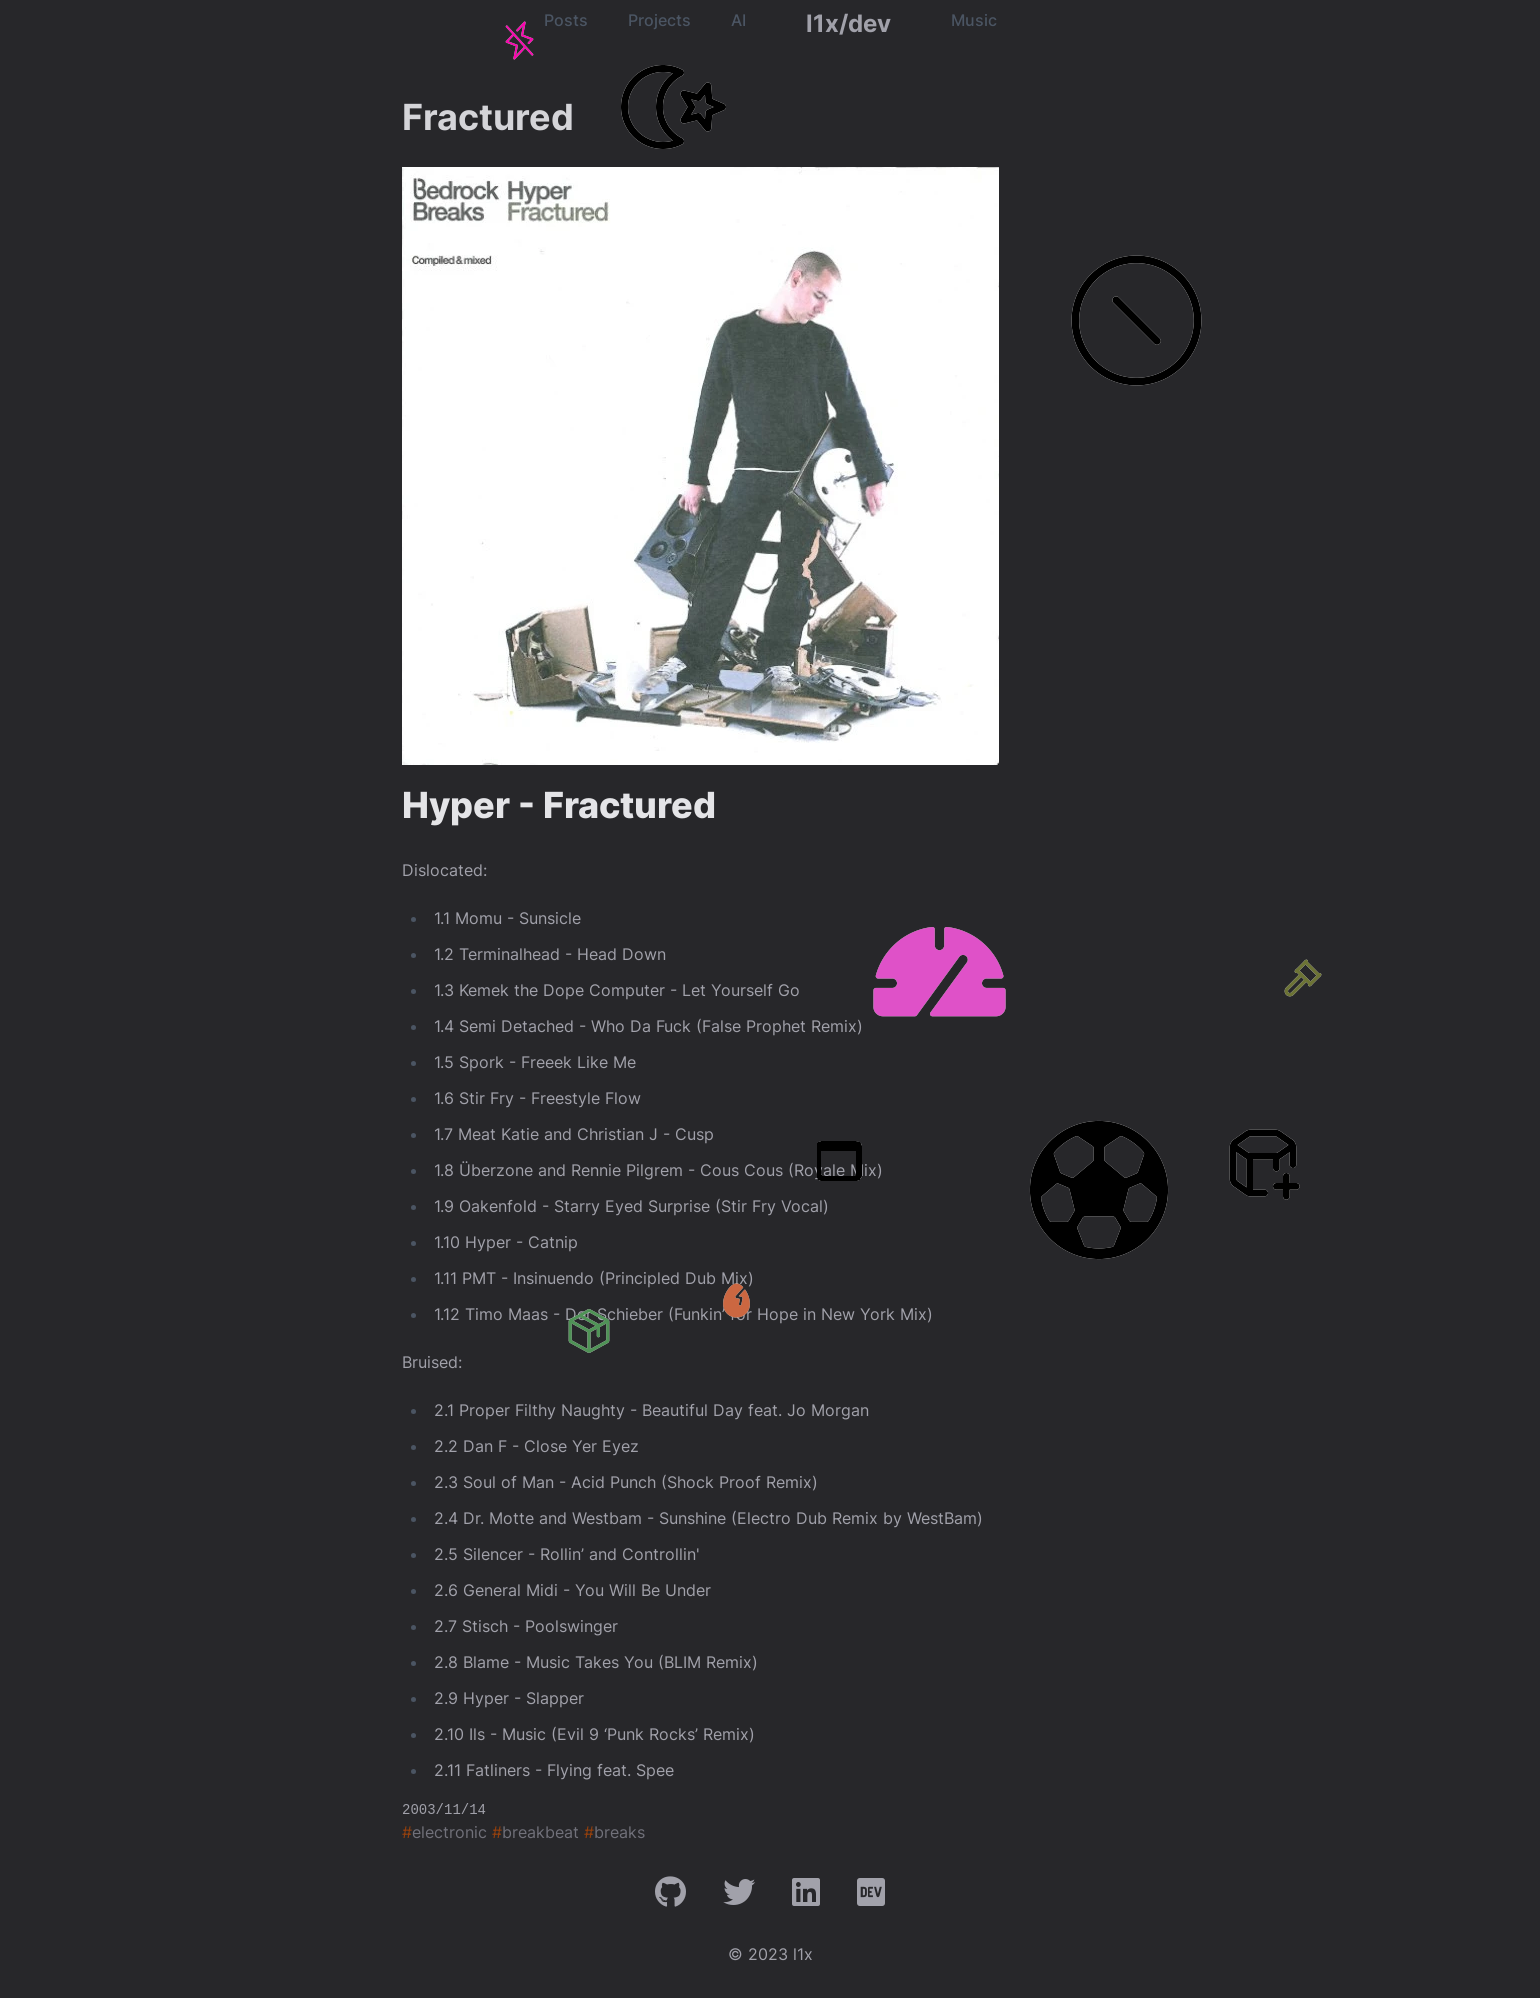 The image size is (1540, 1998). What do you see at coordinates (519, 40) in the screenshot?
I see `disable flash or lightning mode` at bounding box center [519, 40].